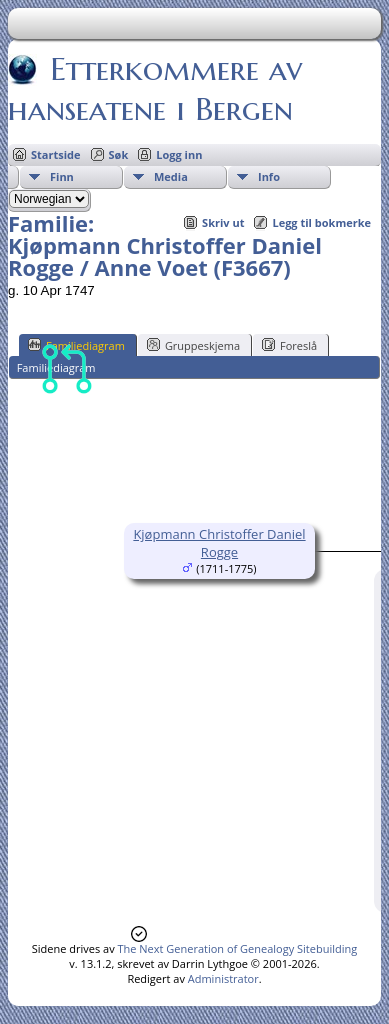  What do you see at coordinates (67, 369) in the screenshot?
I see `create a new pull request` at bounding box center [67, 369].